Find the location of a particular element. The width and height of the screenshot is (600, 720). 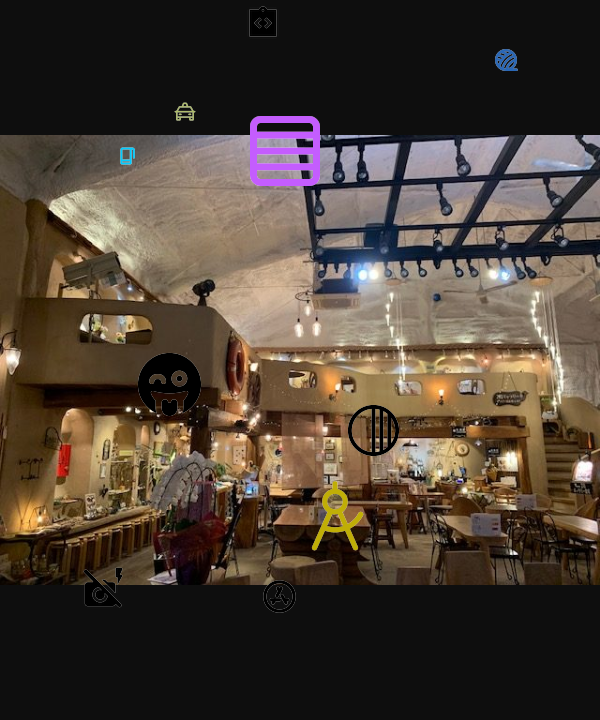

request a taxi or cab ride is located at coordinates (185, 113).